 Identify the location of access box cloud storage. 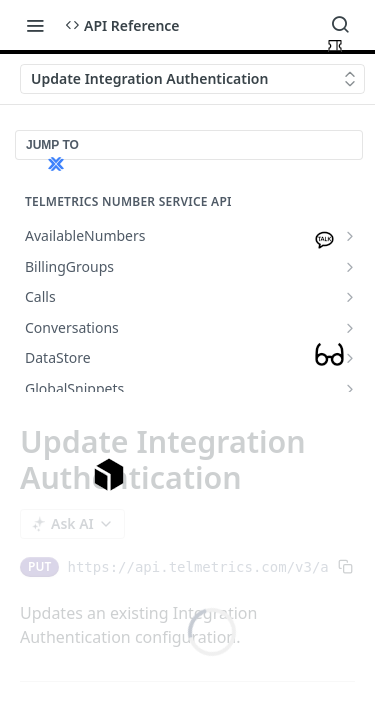
(109, 475).